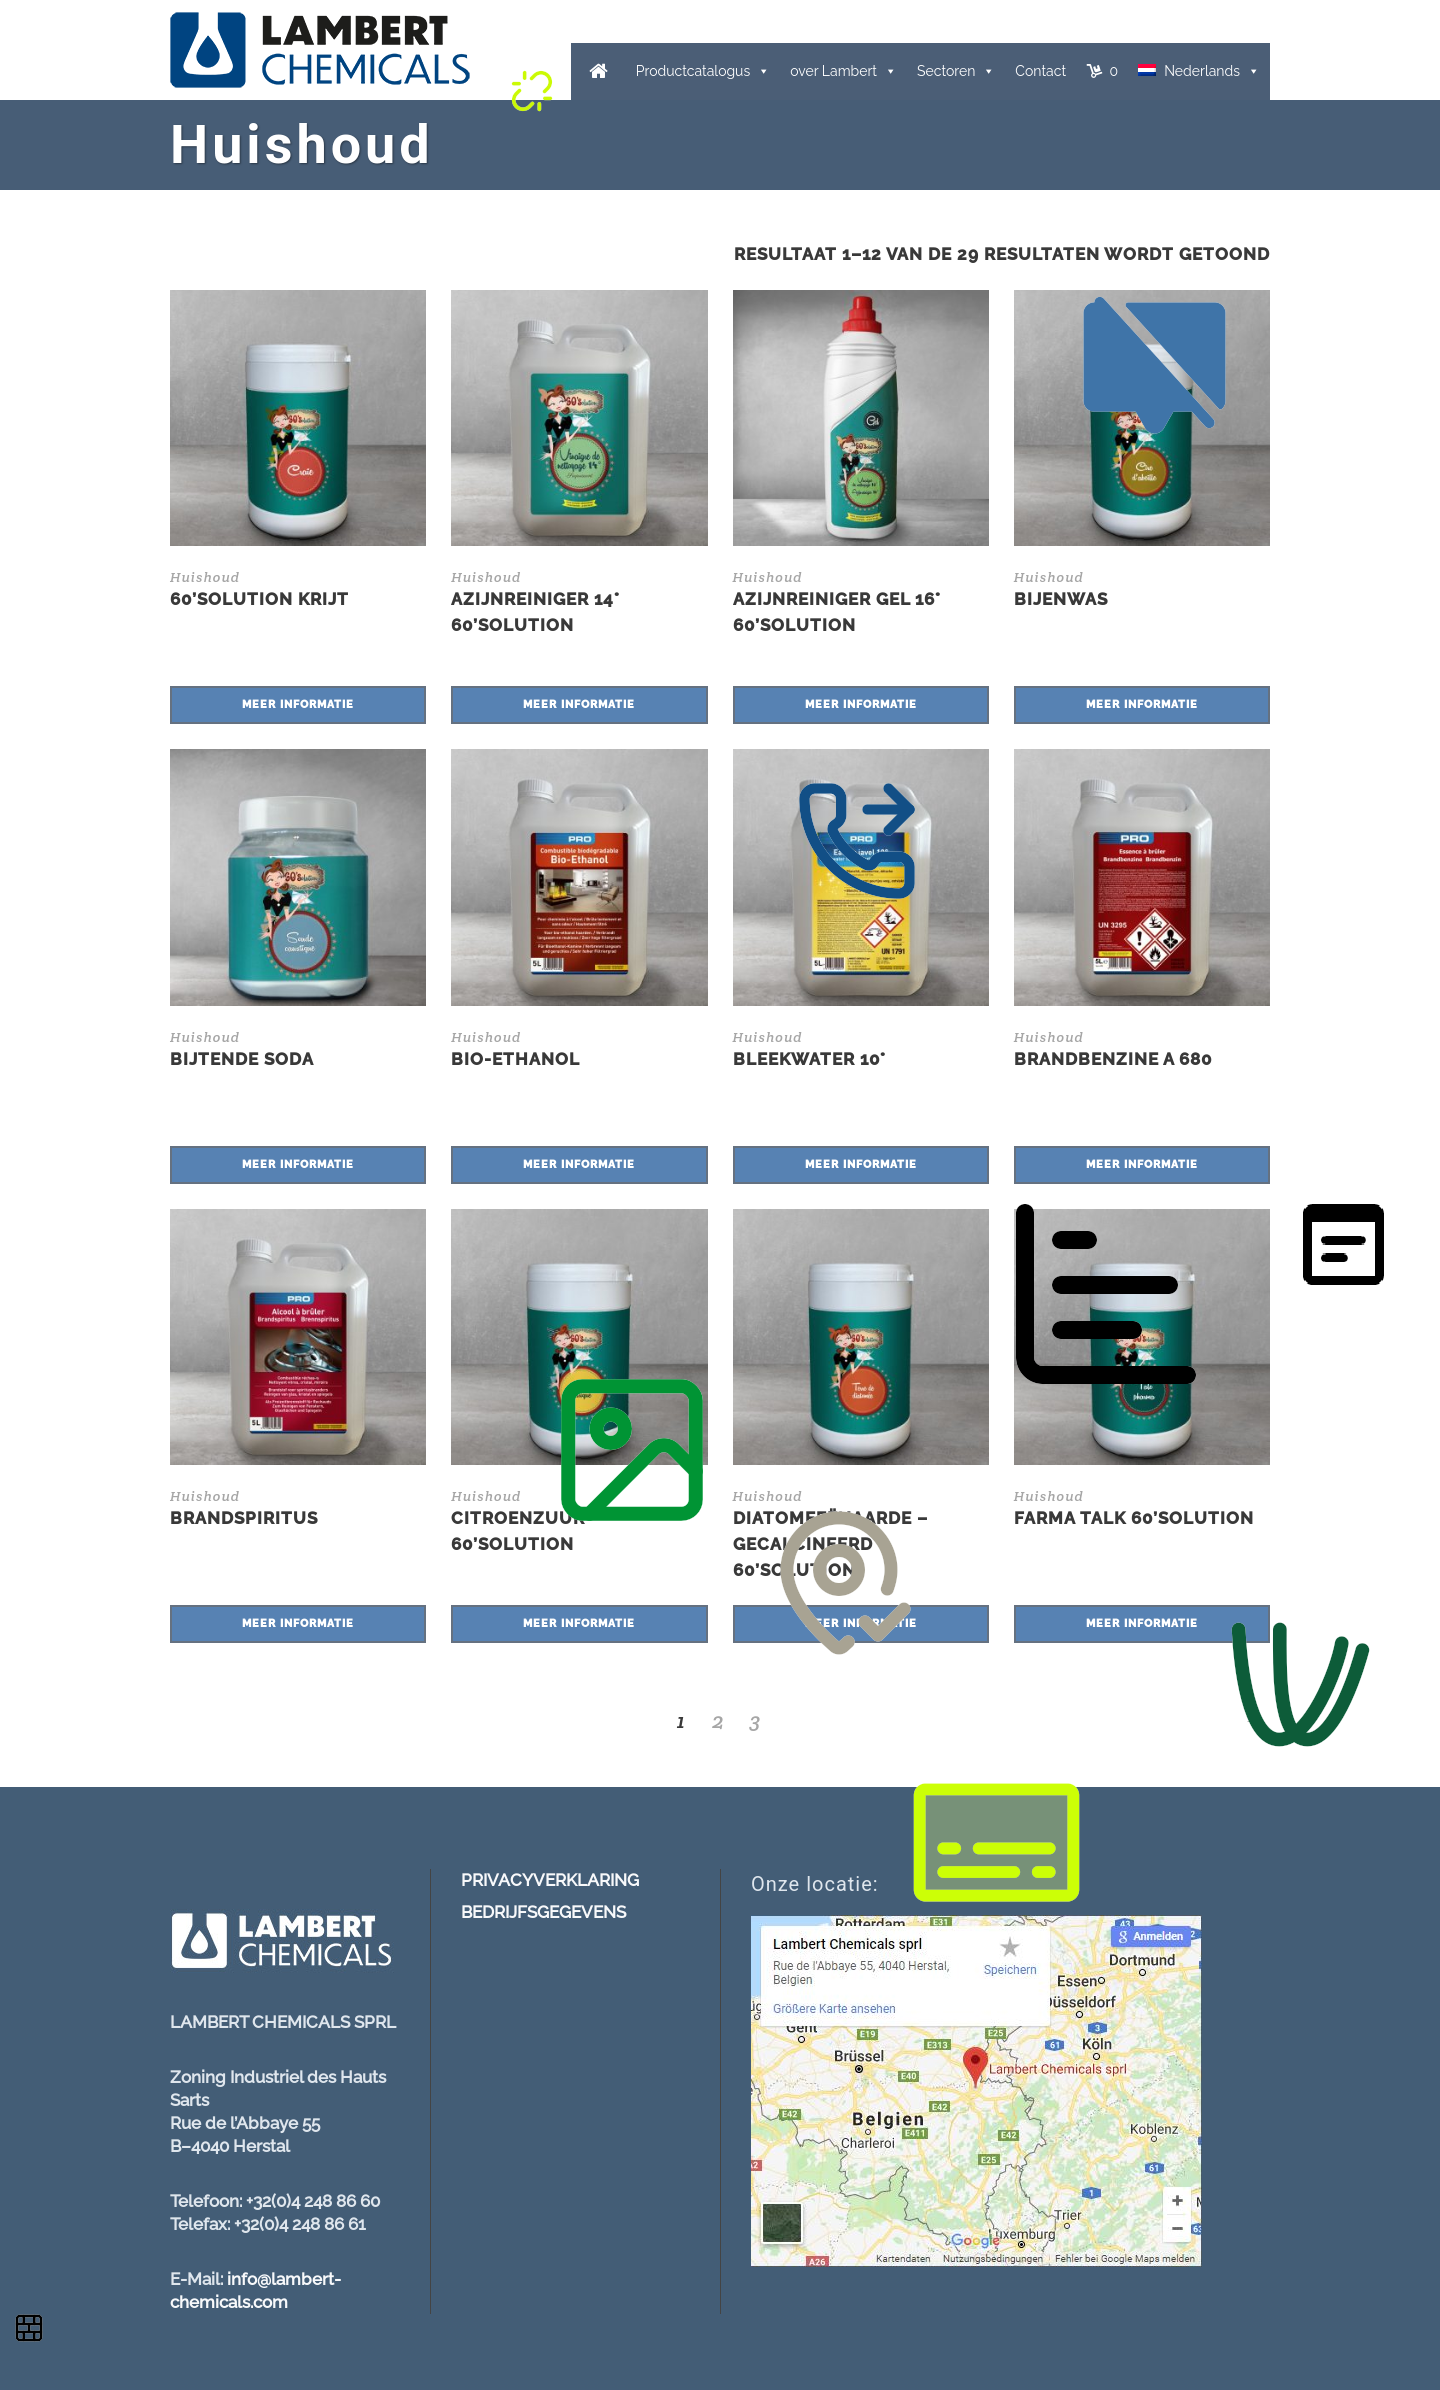  What do you see at coordinates (532, 91) in the screenshot?
I see `remove or break a link connection` at bounding box center [532, 91].